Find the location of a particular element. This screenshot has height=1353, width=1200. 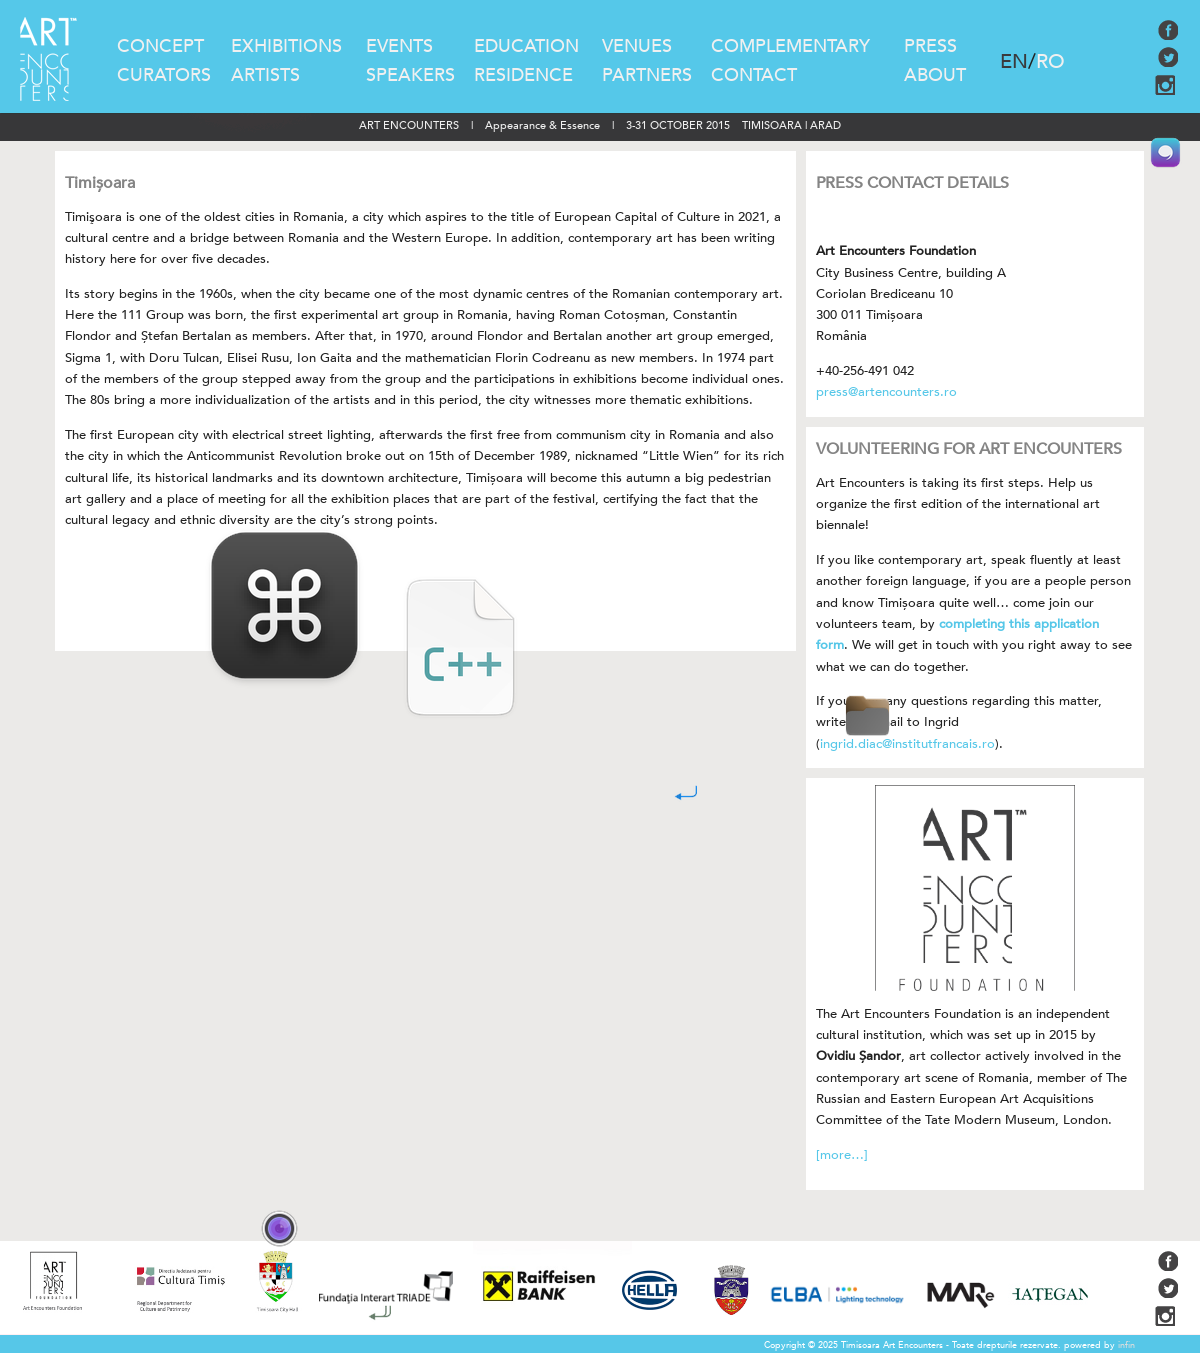

open akonadi personal information management app is located at coordinates (1165, 152).